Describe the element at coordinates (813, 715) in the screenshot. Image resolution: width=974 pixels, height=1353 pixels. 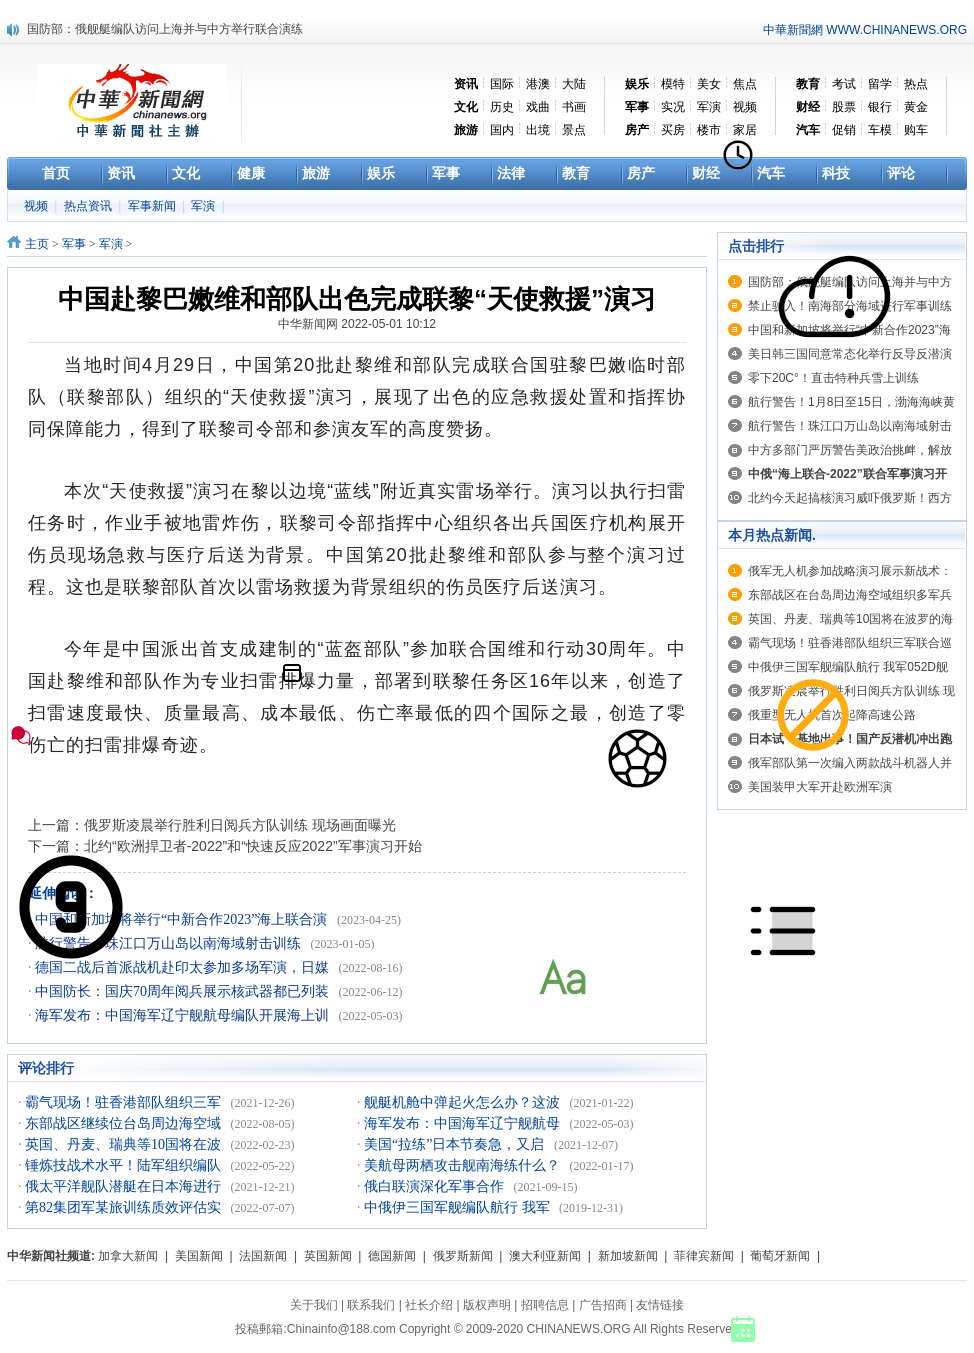
I see `cancel or abort current action` at that location.